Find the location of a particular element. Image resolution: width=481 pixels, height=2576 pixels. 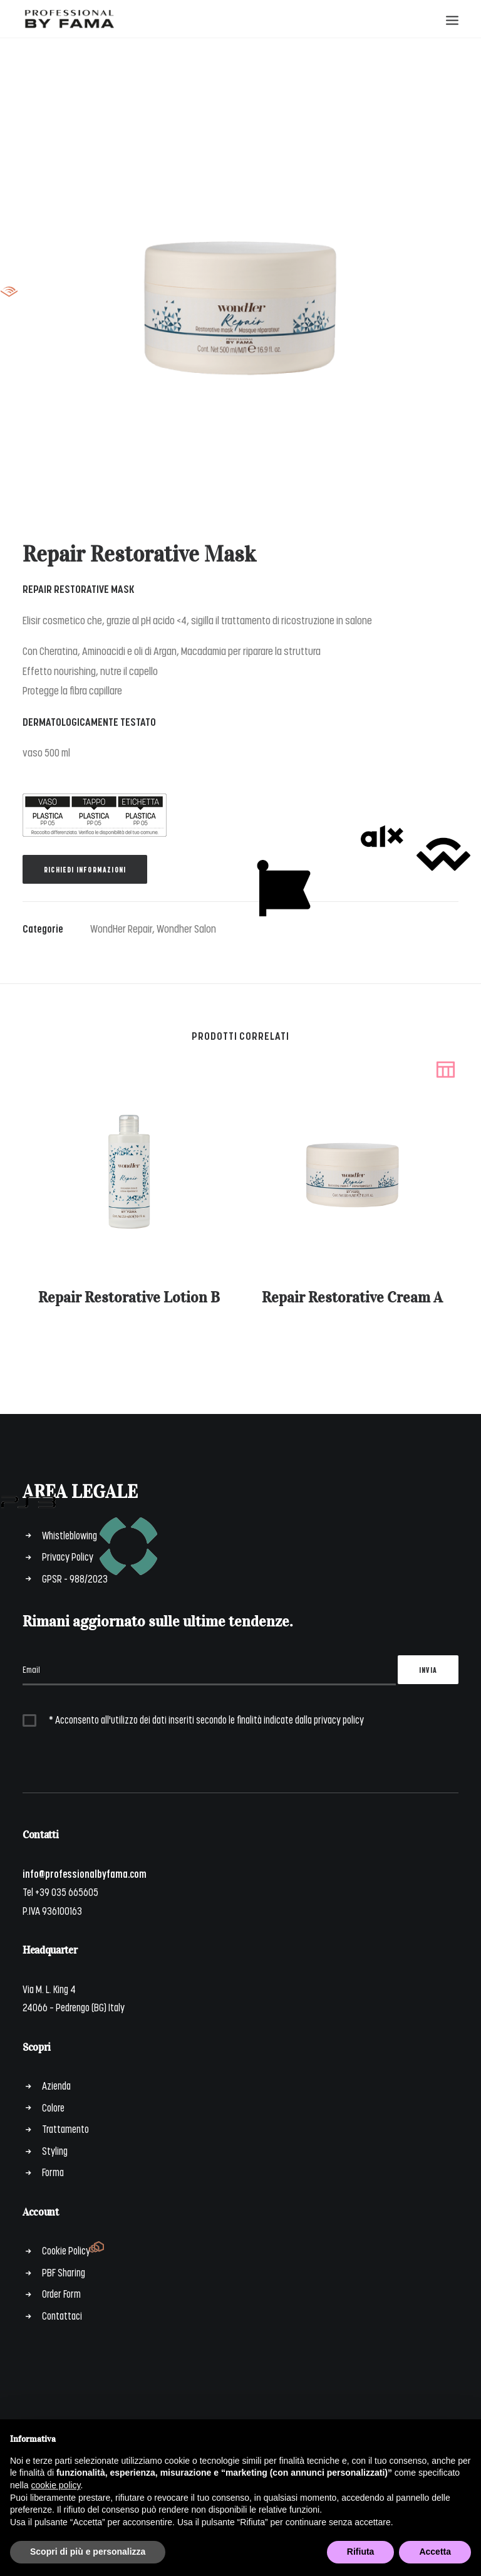

insert a table into a document is located at coordinates (445, 1069).